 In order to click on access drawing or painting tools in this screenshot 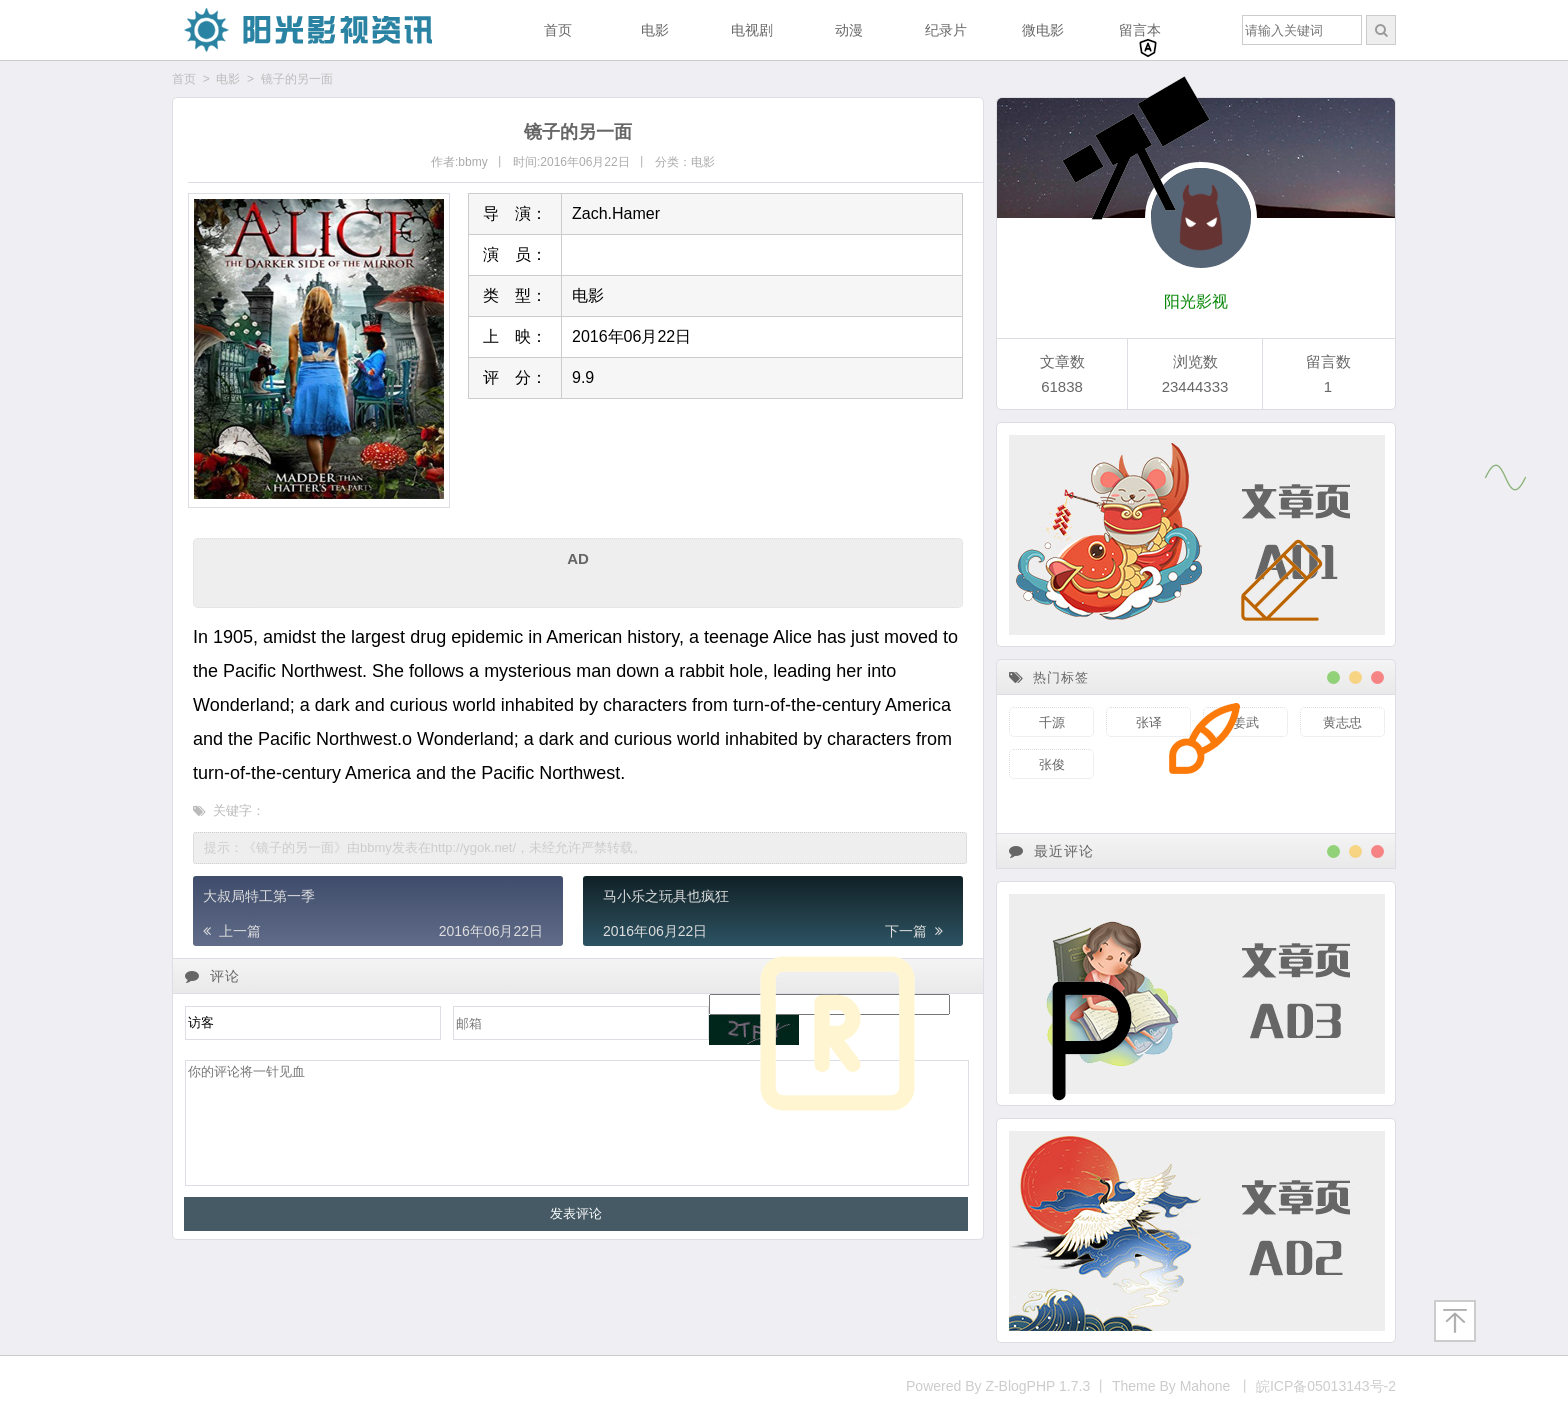, I will do `click(1204, 738)`.